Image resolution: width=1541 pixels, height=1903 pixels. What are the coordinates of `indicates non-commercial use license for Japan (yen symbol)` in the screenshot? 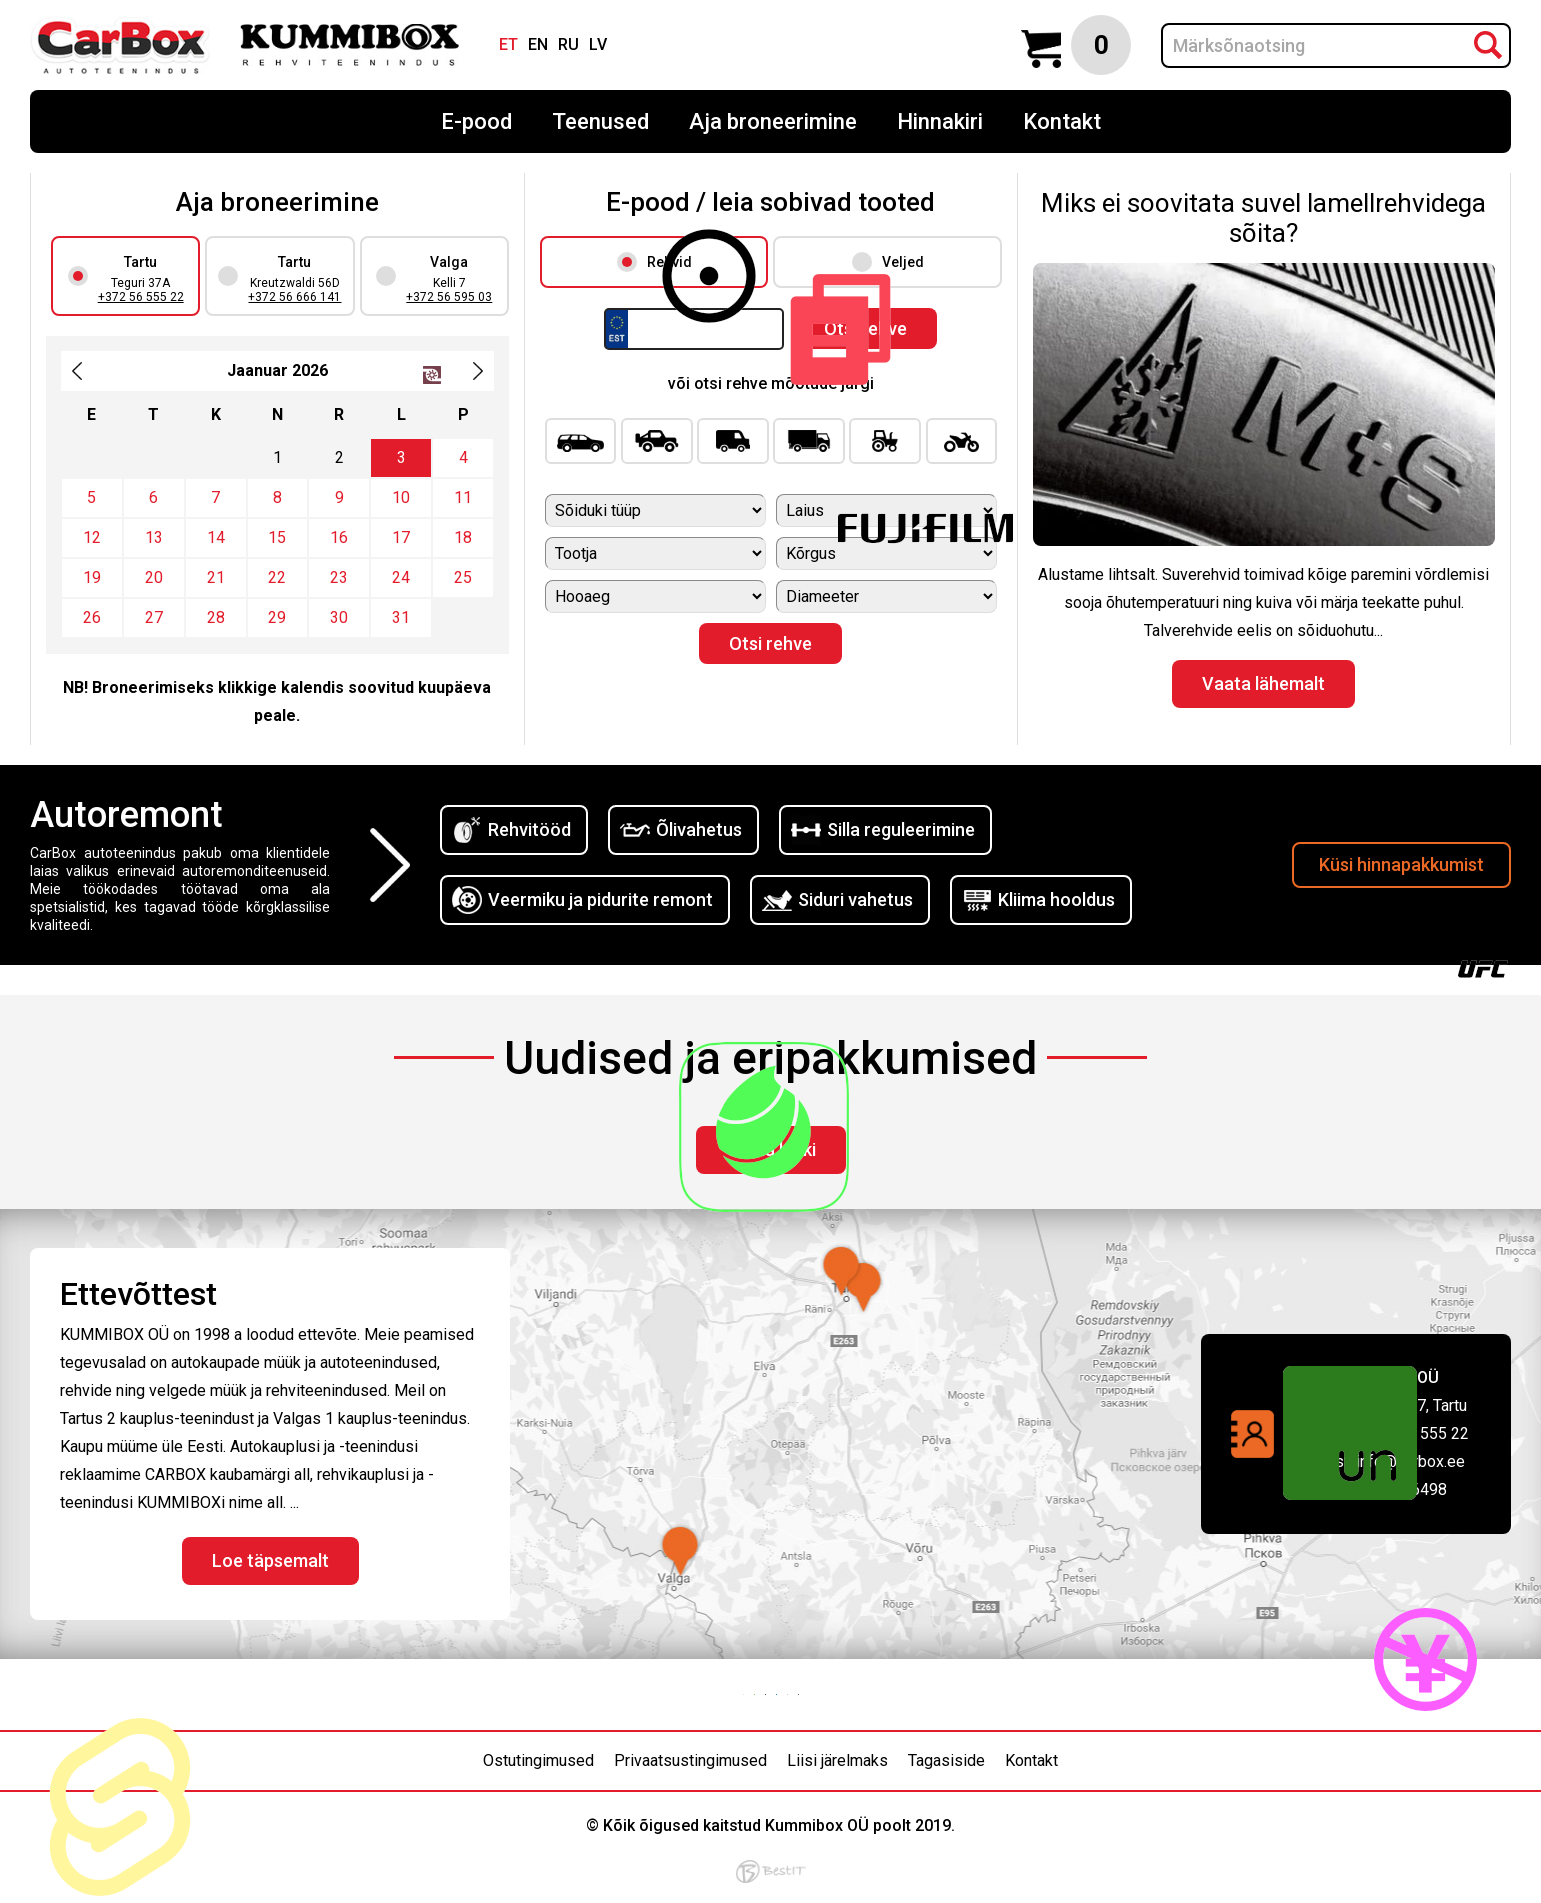 It's located at (1425, 1659).